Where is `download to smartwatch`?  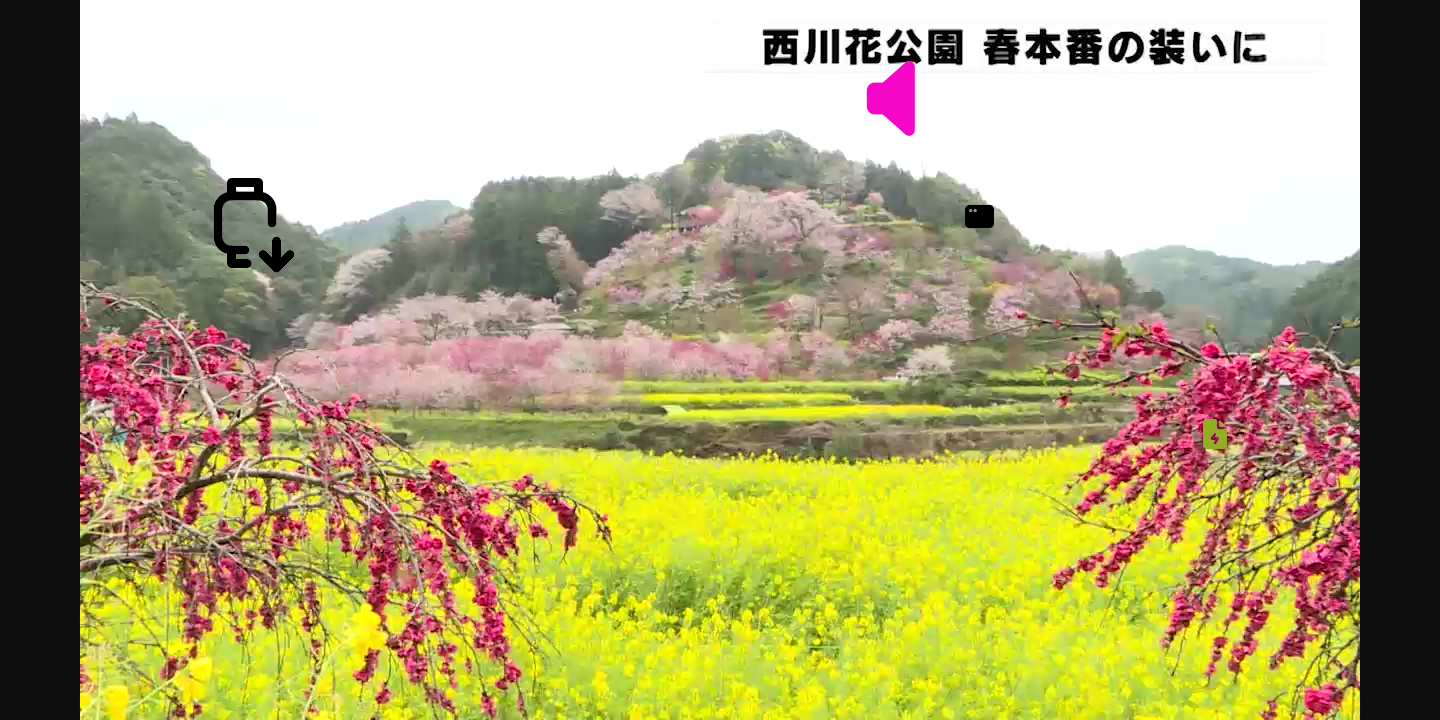 download to smartwatch is located at coordinates (245, 223).